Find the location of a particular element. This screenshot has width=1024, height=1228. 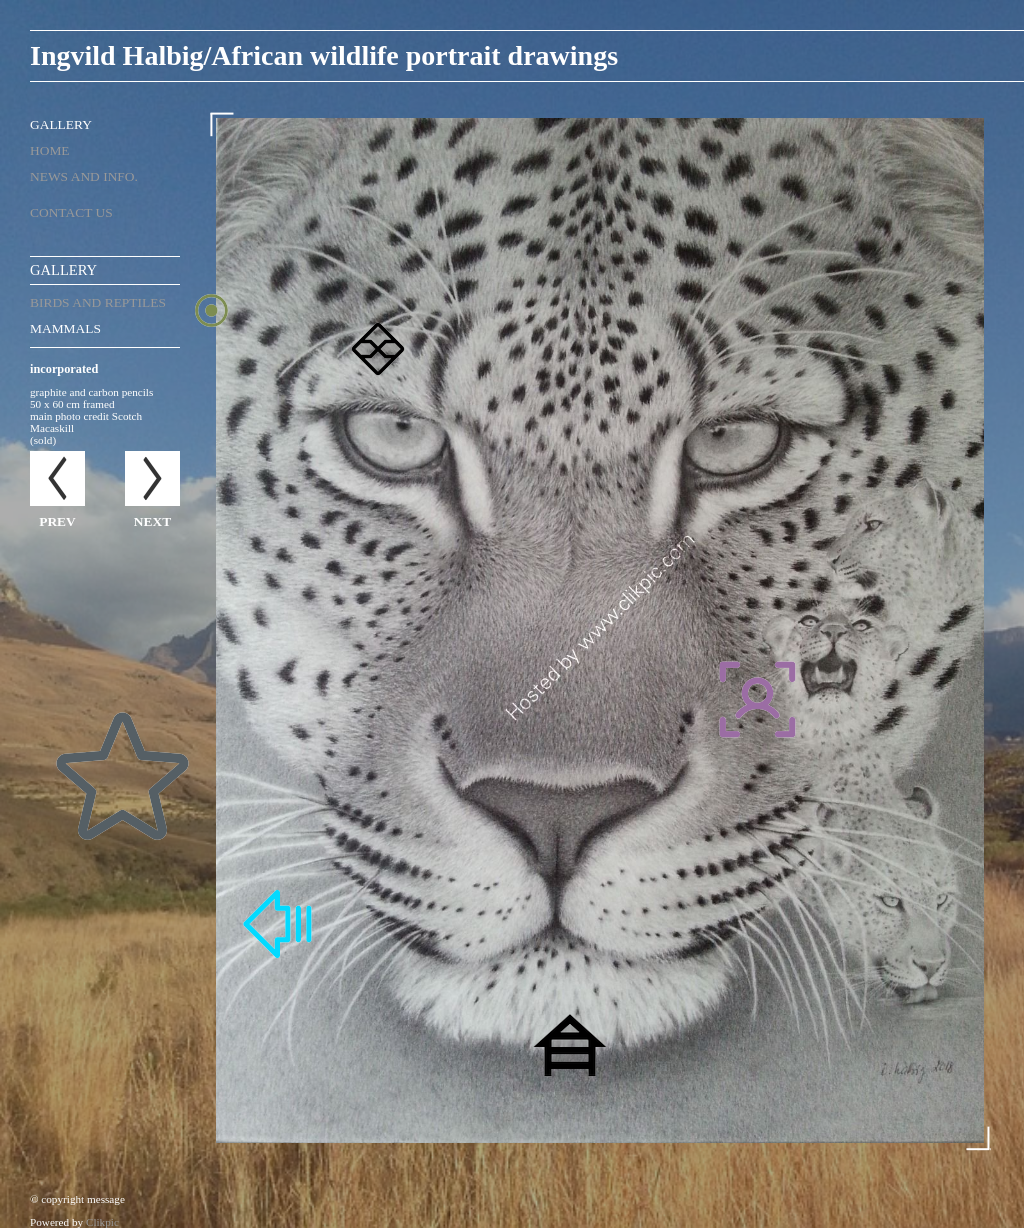

focus on or select a user profile is located at coordinates (757, 699).